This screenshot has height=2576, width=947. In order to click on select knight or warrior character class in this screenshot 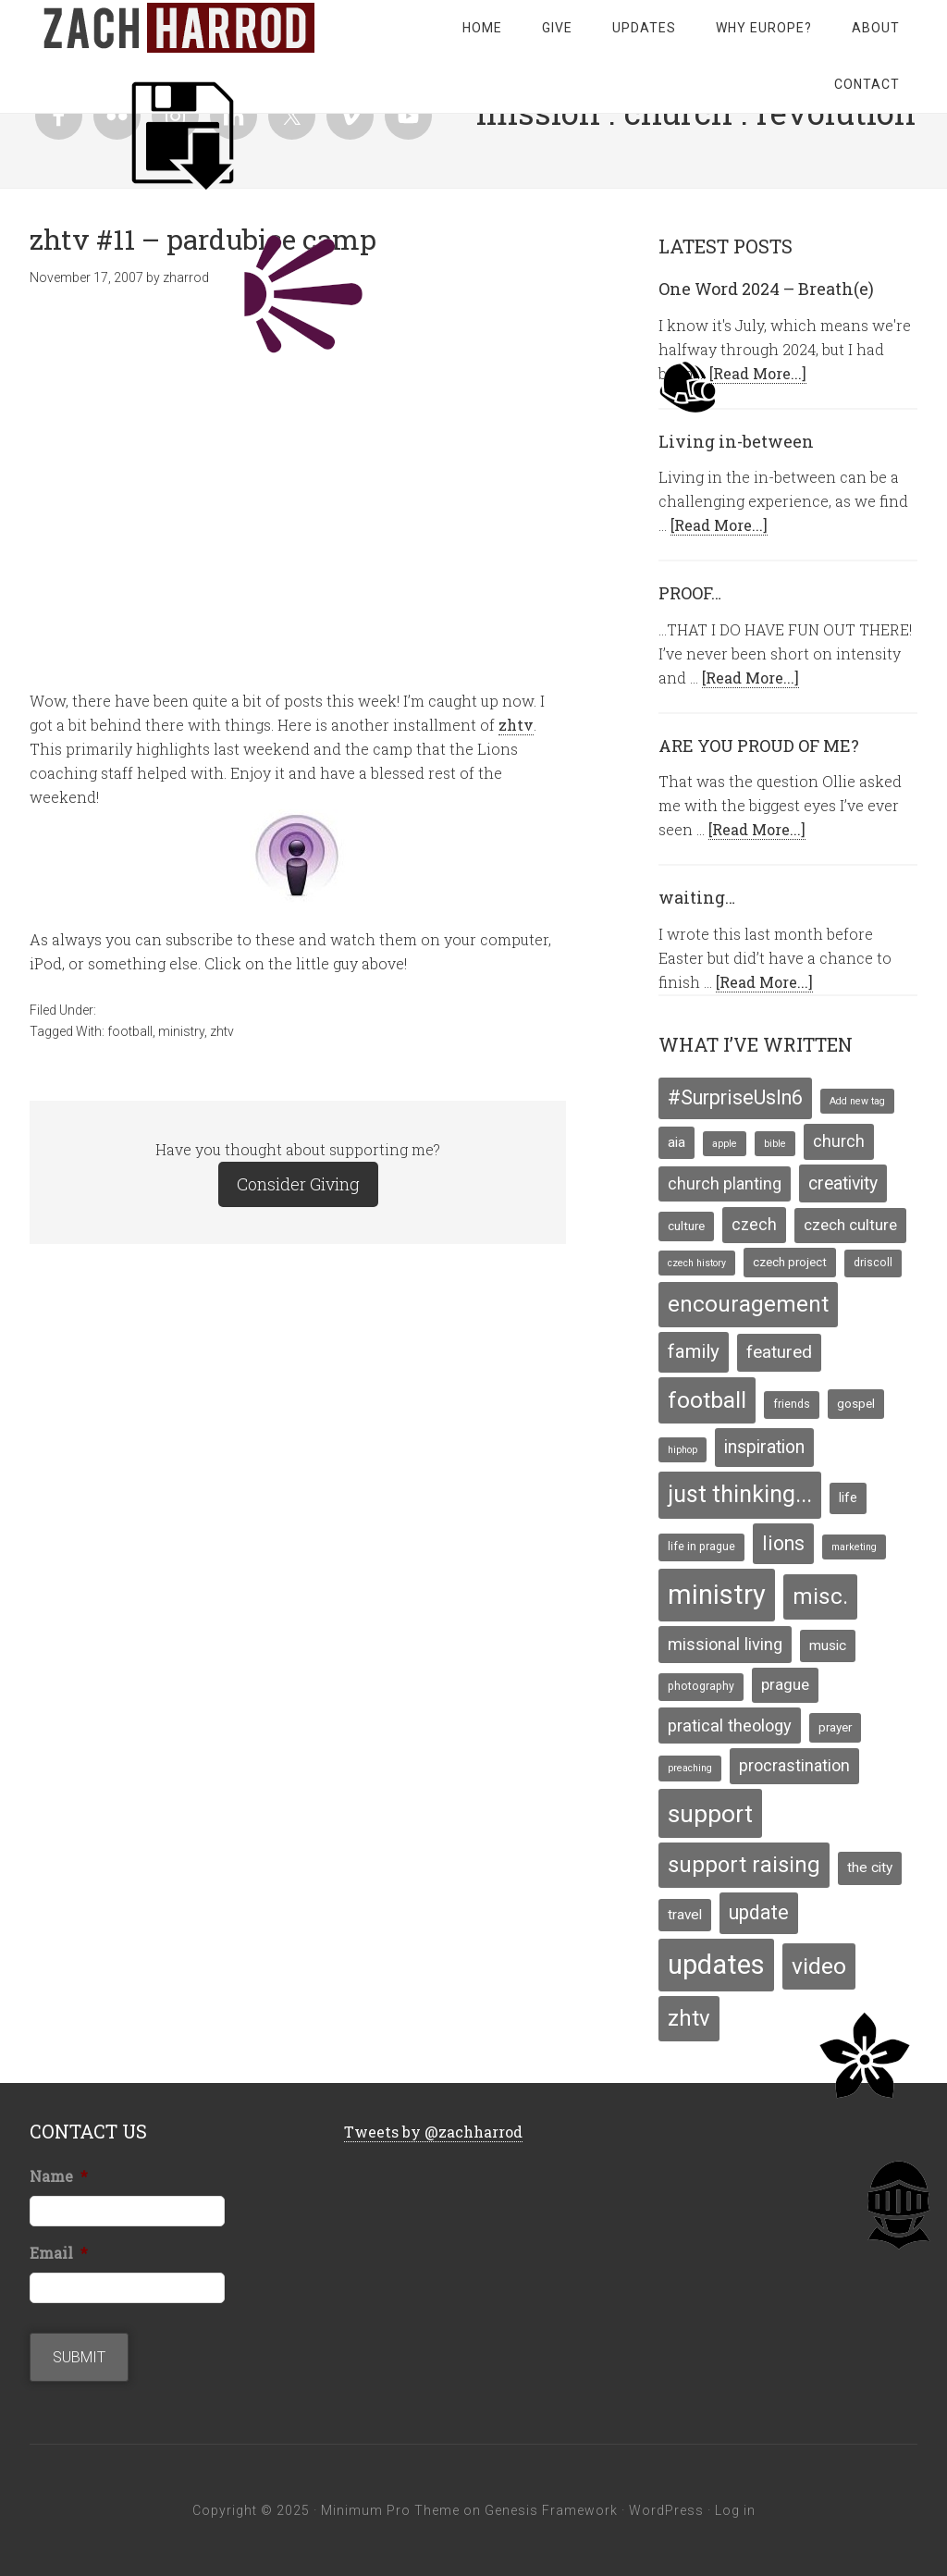, I will do `click(898, 2204)`.